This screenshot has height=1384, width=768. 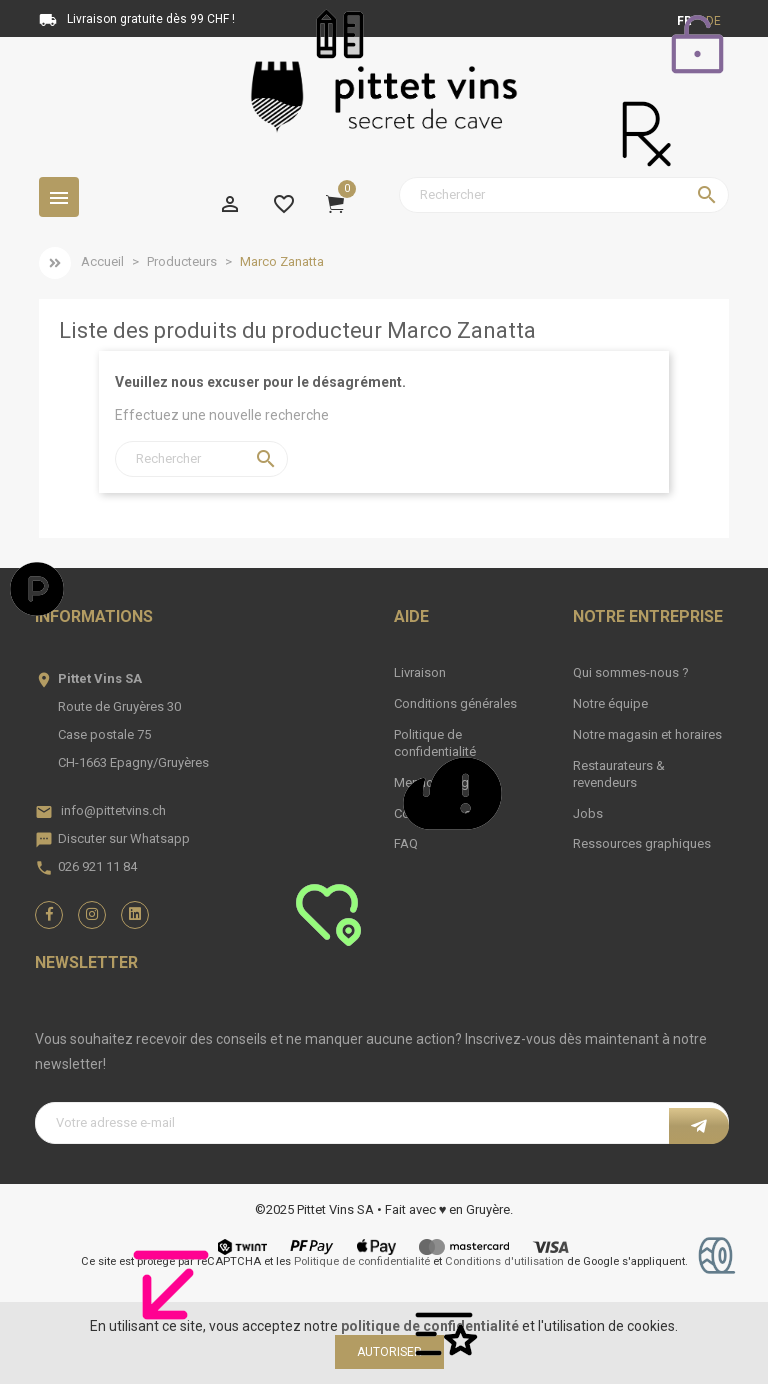 What do you see at coordinates (327, 912) in the screenshot?
I see `save this location to favorites` at bounding box center [327, 912].